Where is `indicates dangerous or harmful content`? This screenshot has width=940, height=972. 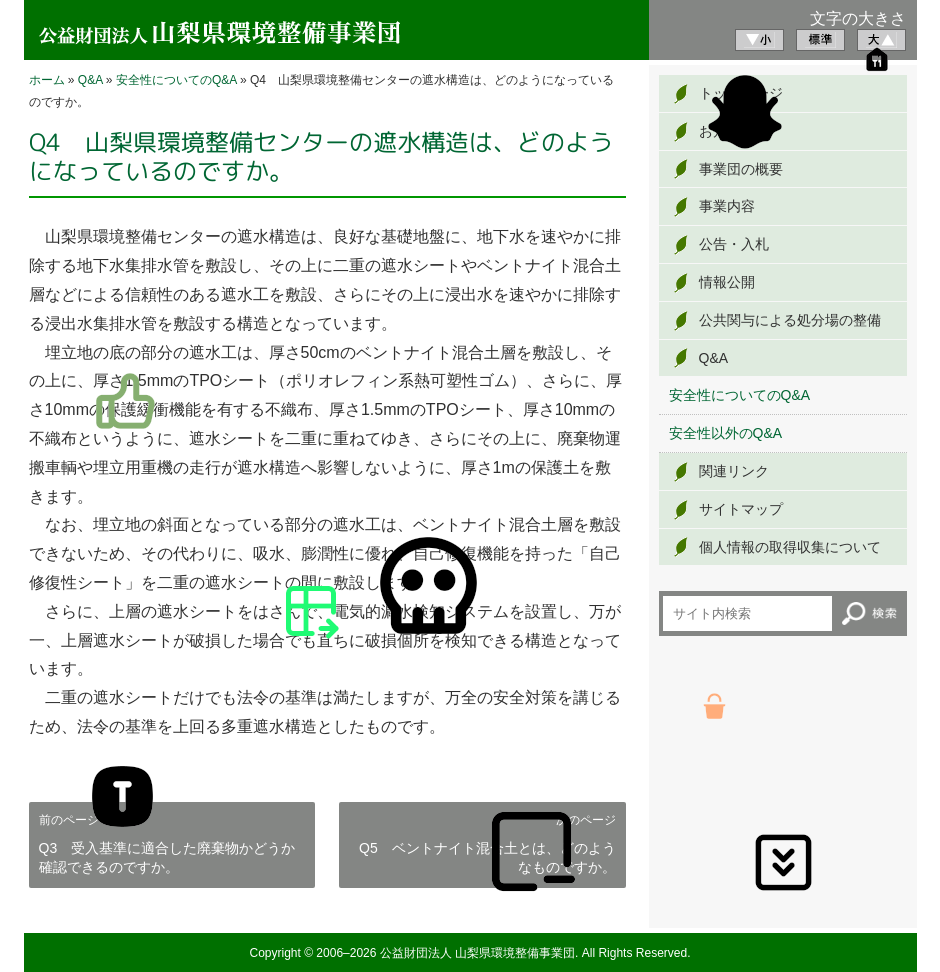
indicates dangerous or harmful content is located at coordinates (428, 585).